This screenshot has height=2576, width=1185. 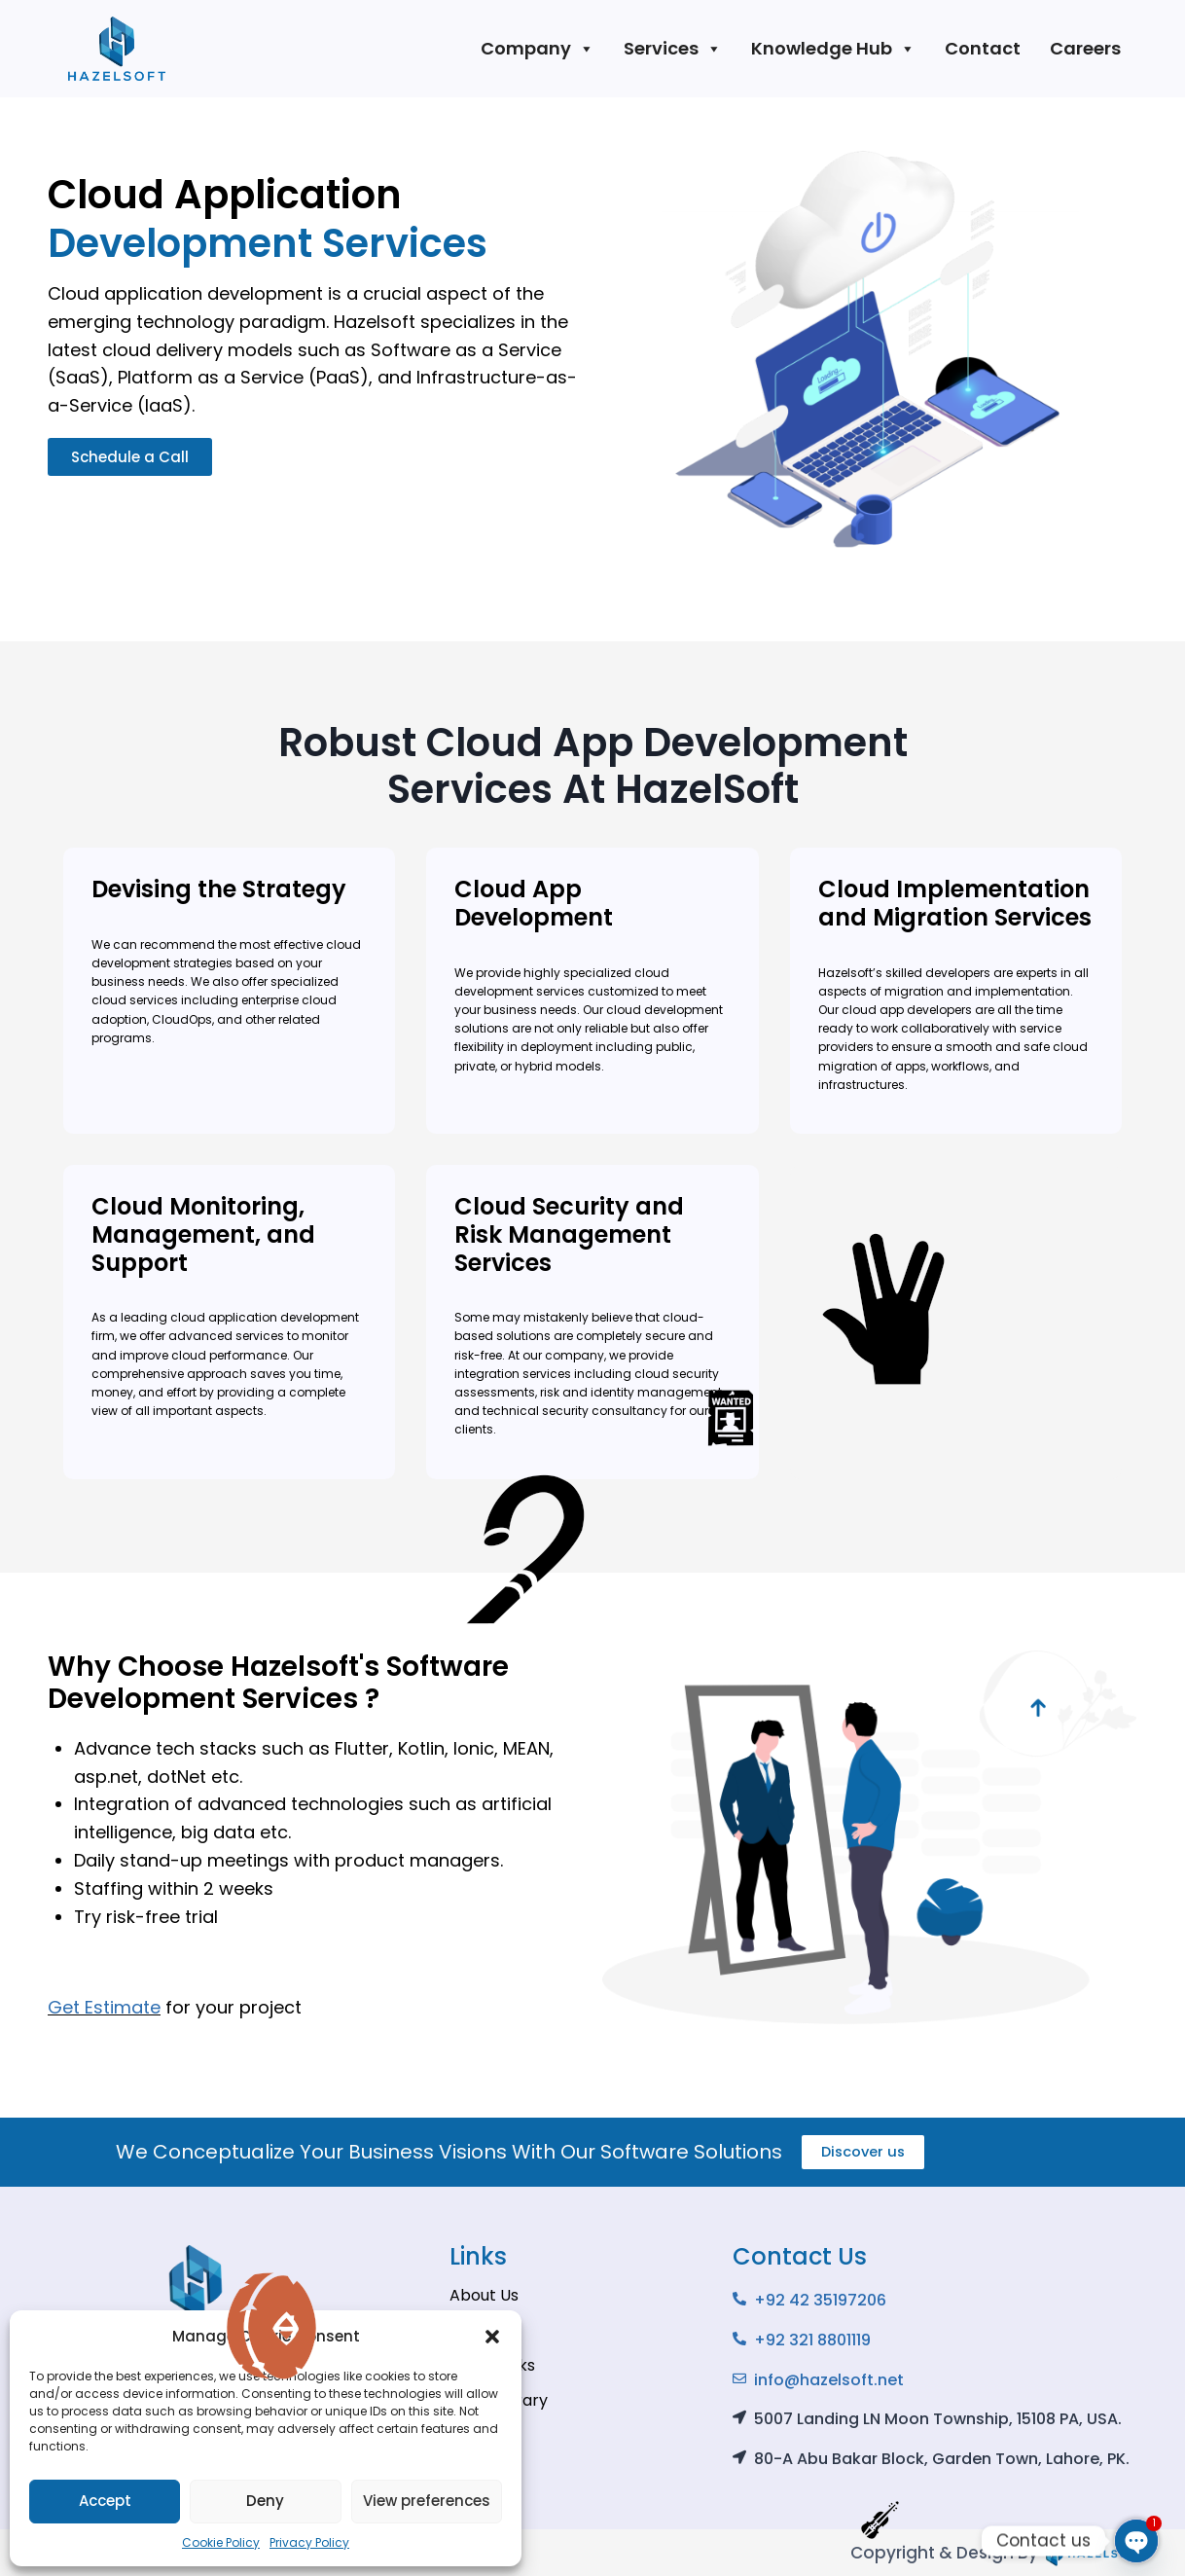 I want to click on shepherd or pastoral character class icon, so click(x=525, y=1549).